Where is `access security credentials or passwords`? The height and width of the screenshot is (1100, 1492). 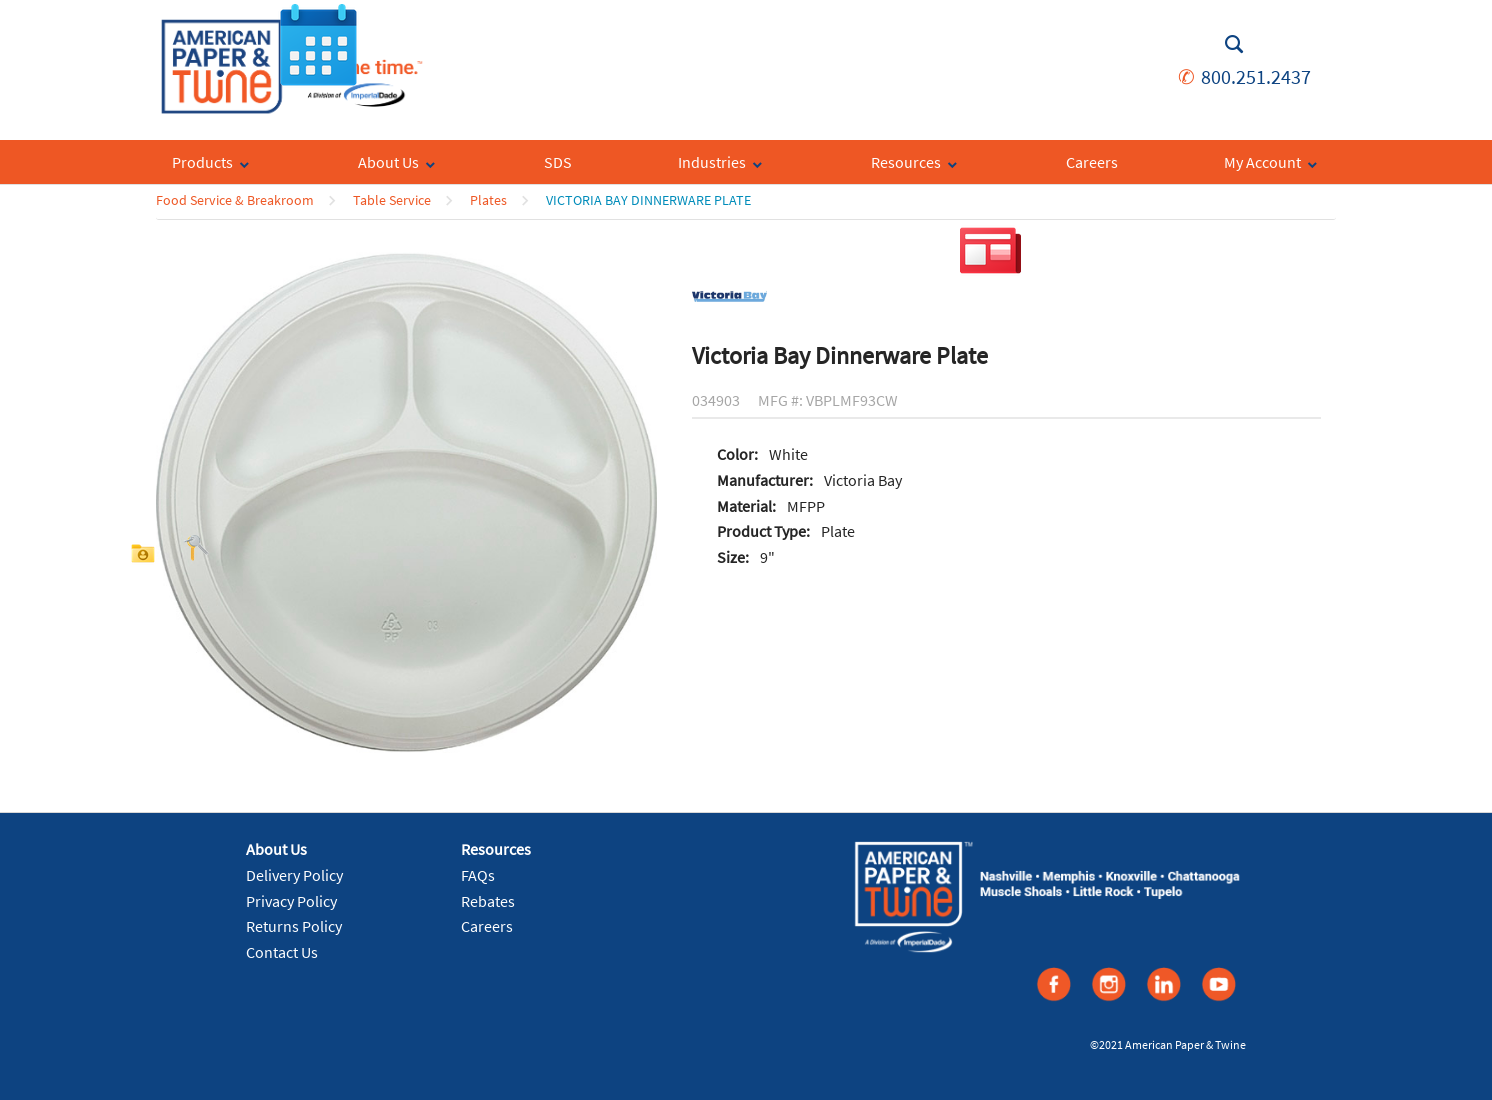 access security credentials or passwords is located at coordinates (196, 548).